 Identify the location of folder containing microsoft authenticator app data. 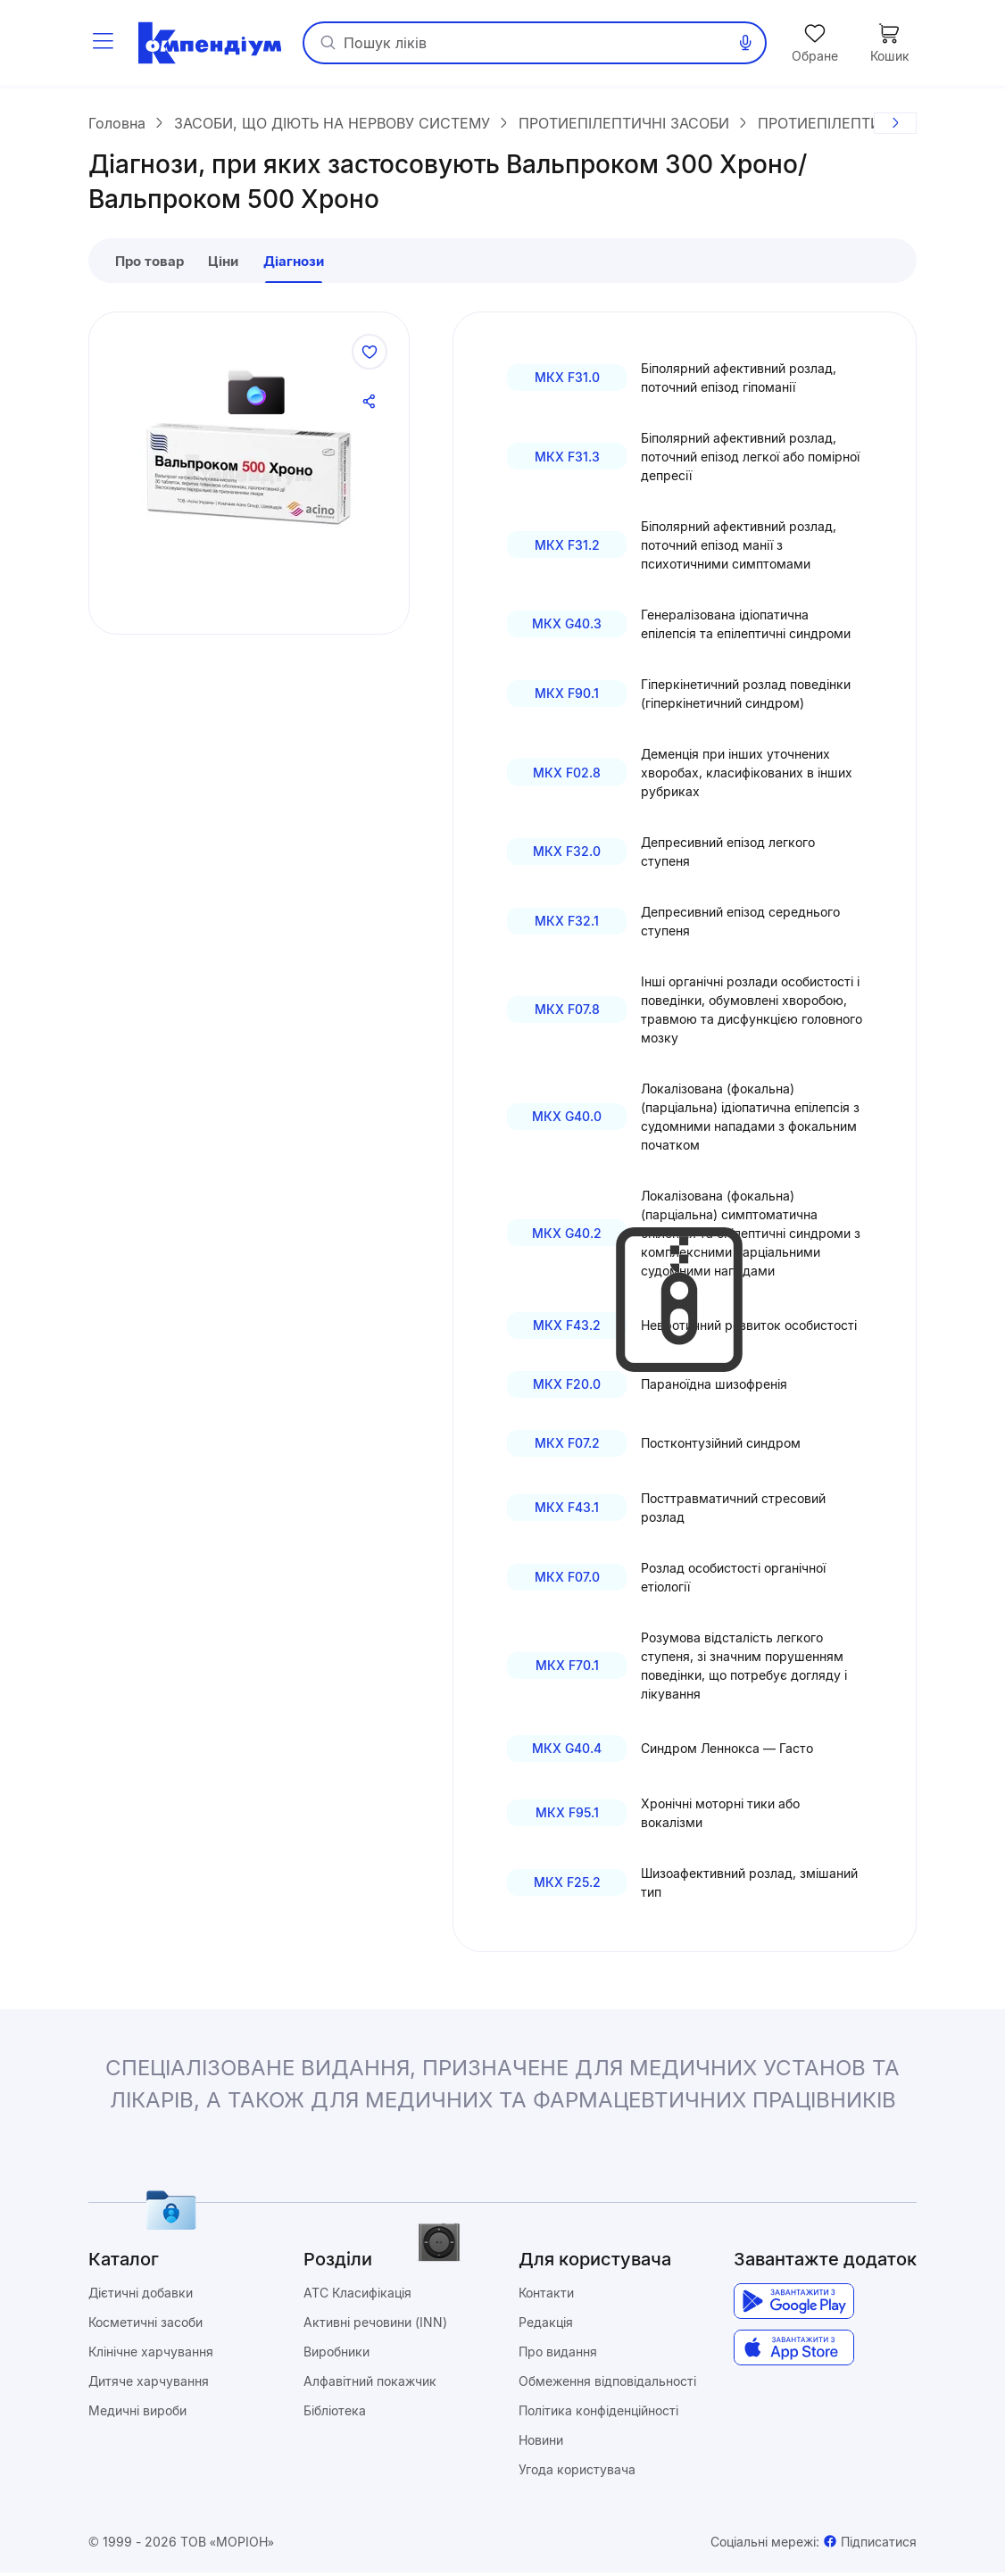
(170, 2211).